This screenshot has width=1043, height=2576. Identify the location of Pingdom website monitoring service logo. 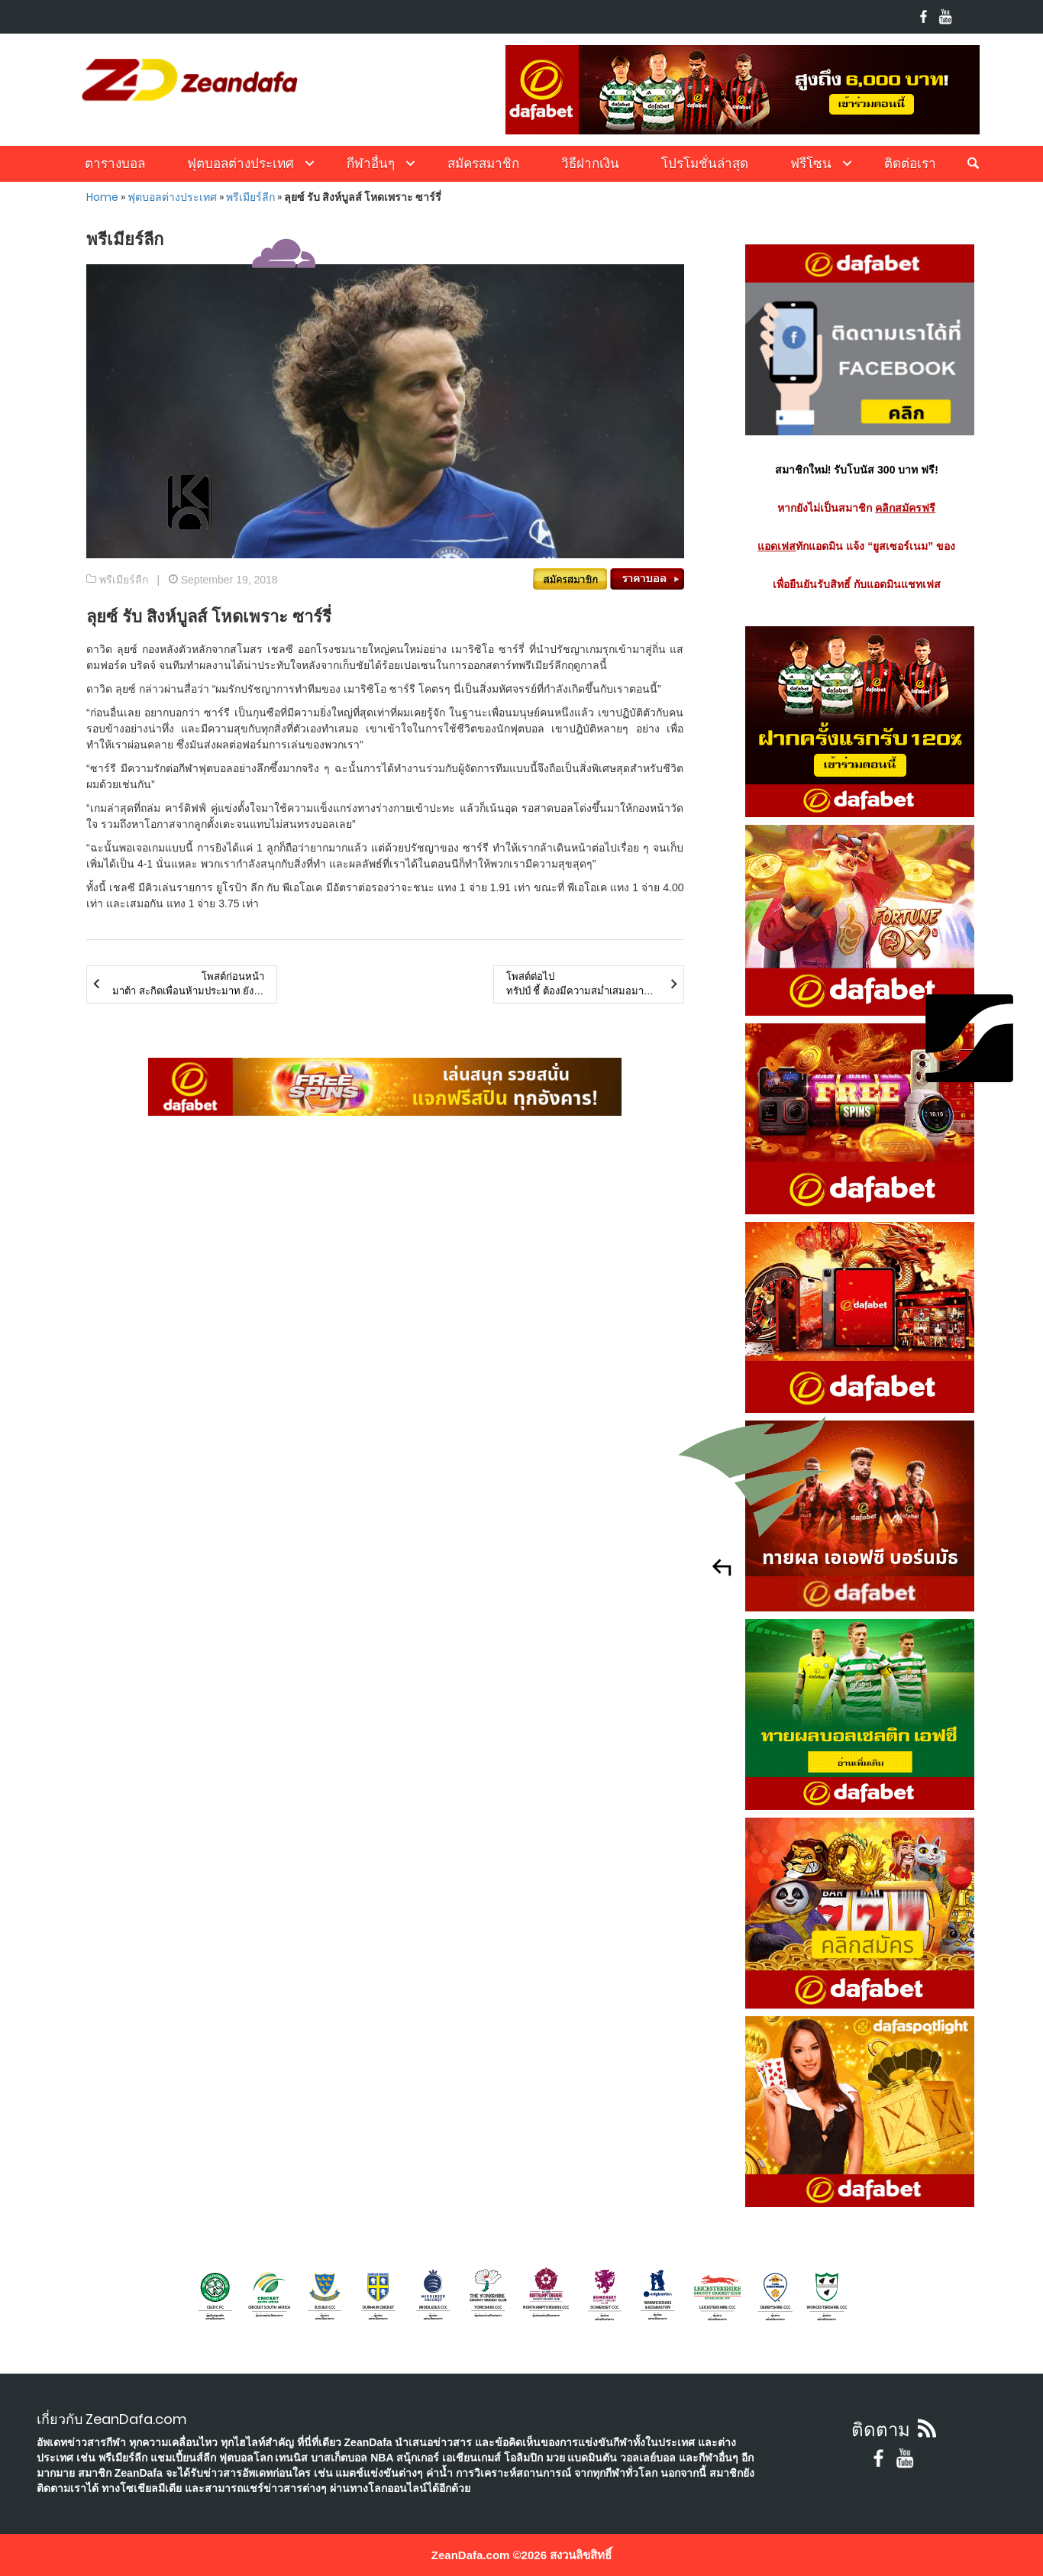
(754, 1476).